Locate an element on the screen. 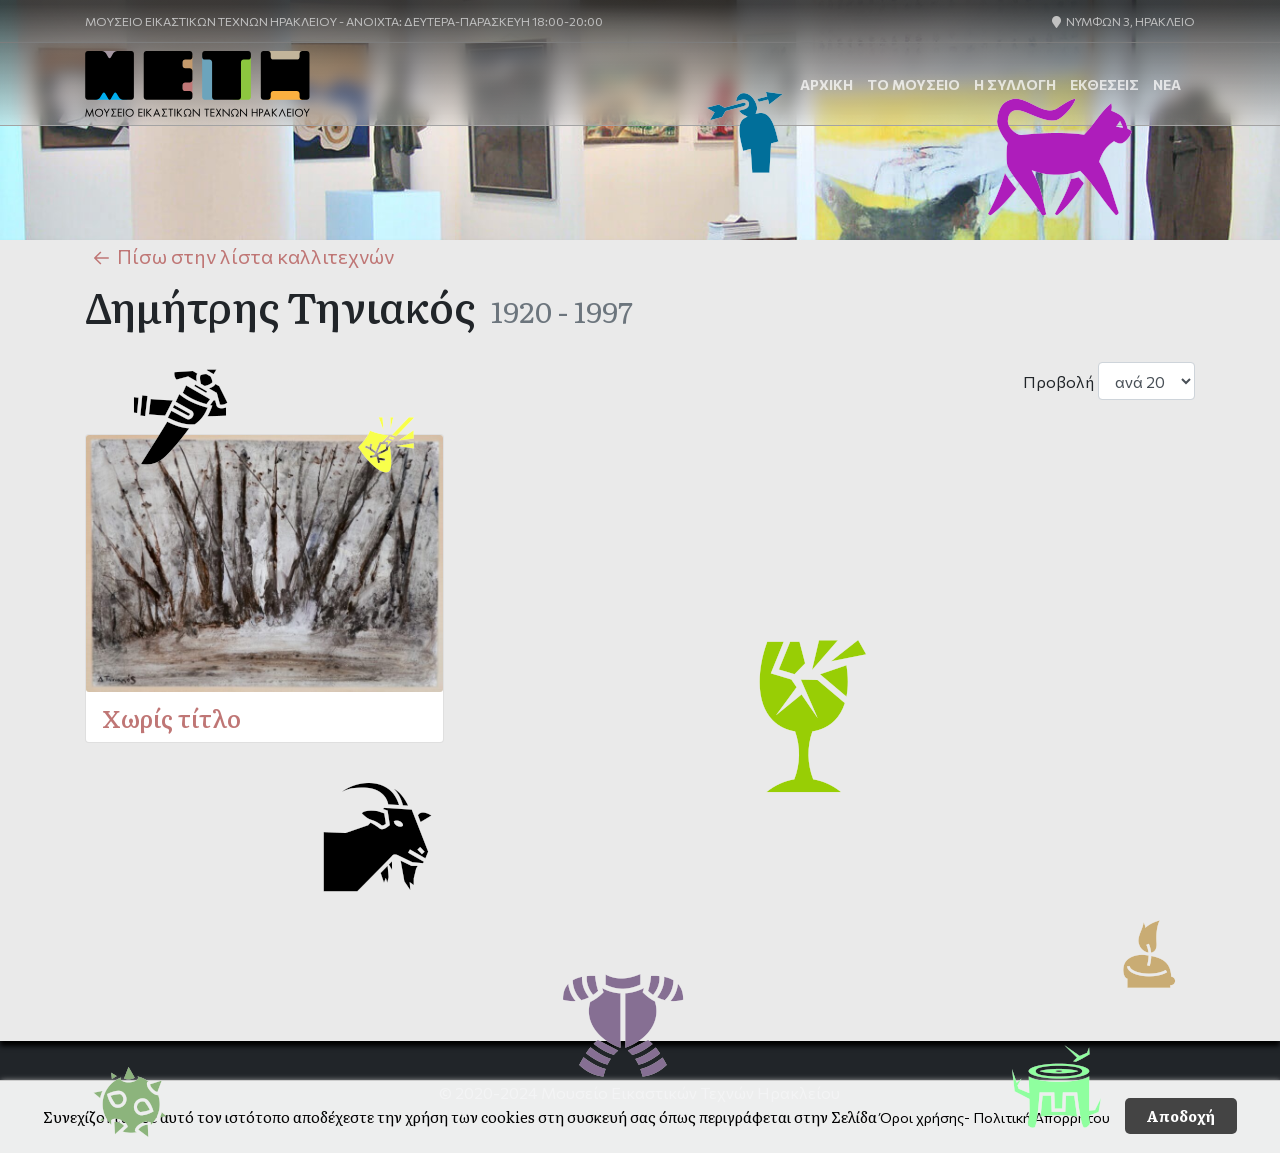 The width and height of the screenshot is (1280, 1153). represents a hazard or damage-dealing obstacle in gameplay is located at coordinates (130, 1102).